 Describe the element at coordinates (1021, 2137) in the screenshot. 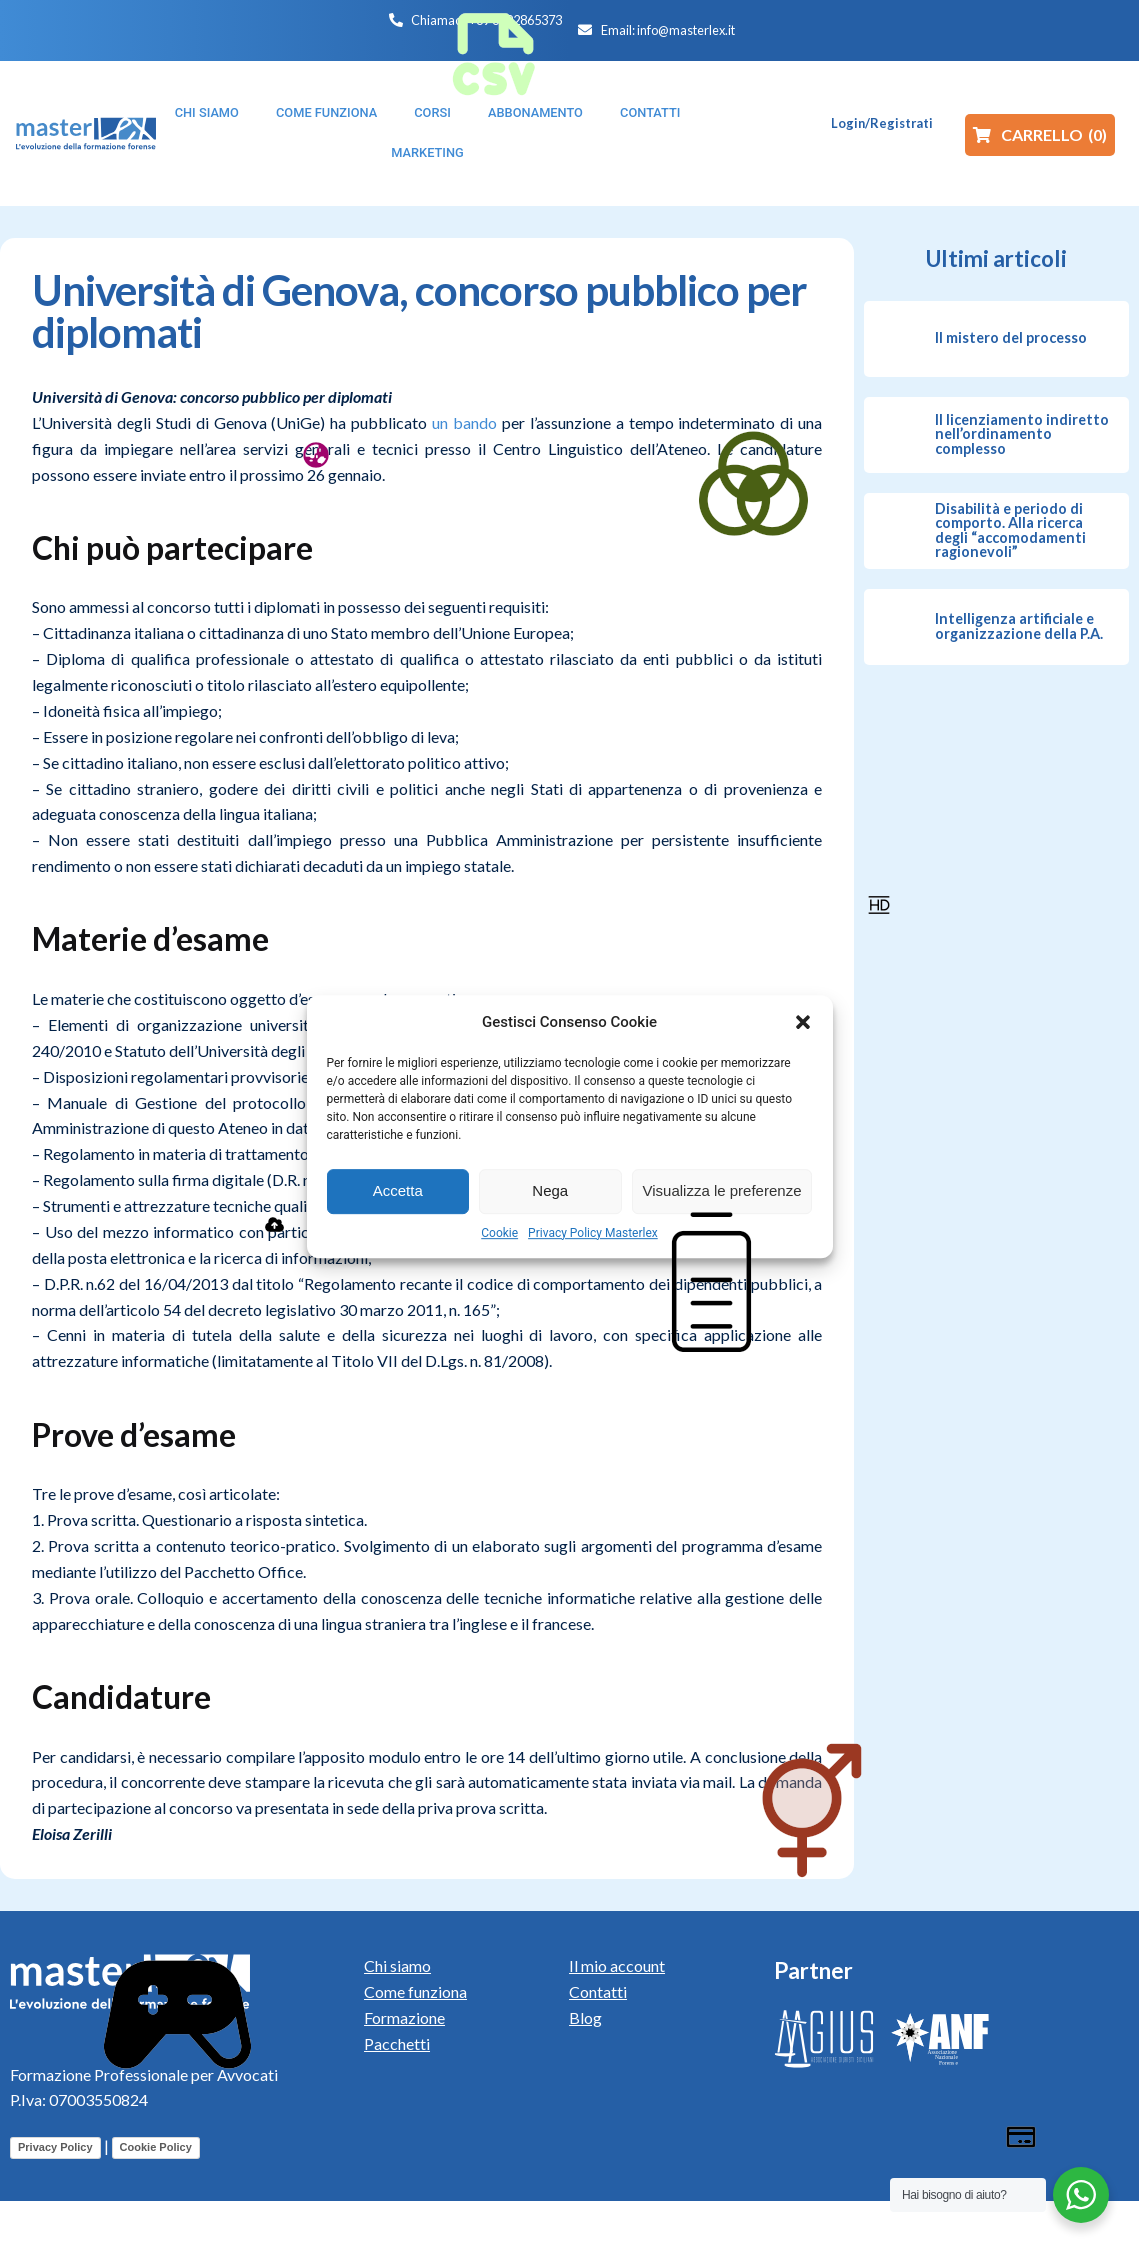

I see `manage payment methods` at that location.